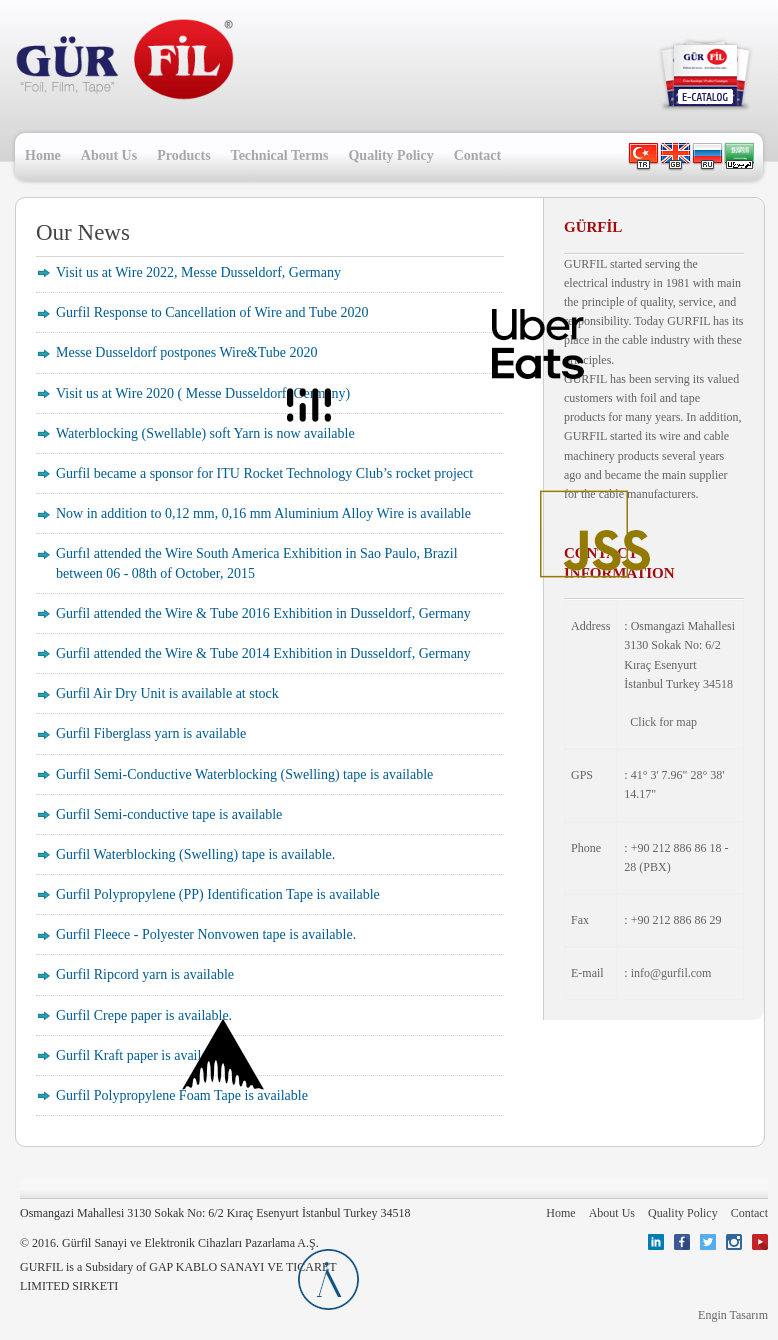 The image size is (778, 1340). Describe the element at coordinates (538, 344) in the screenshot. I see `open the Uber Eats app` at that location.